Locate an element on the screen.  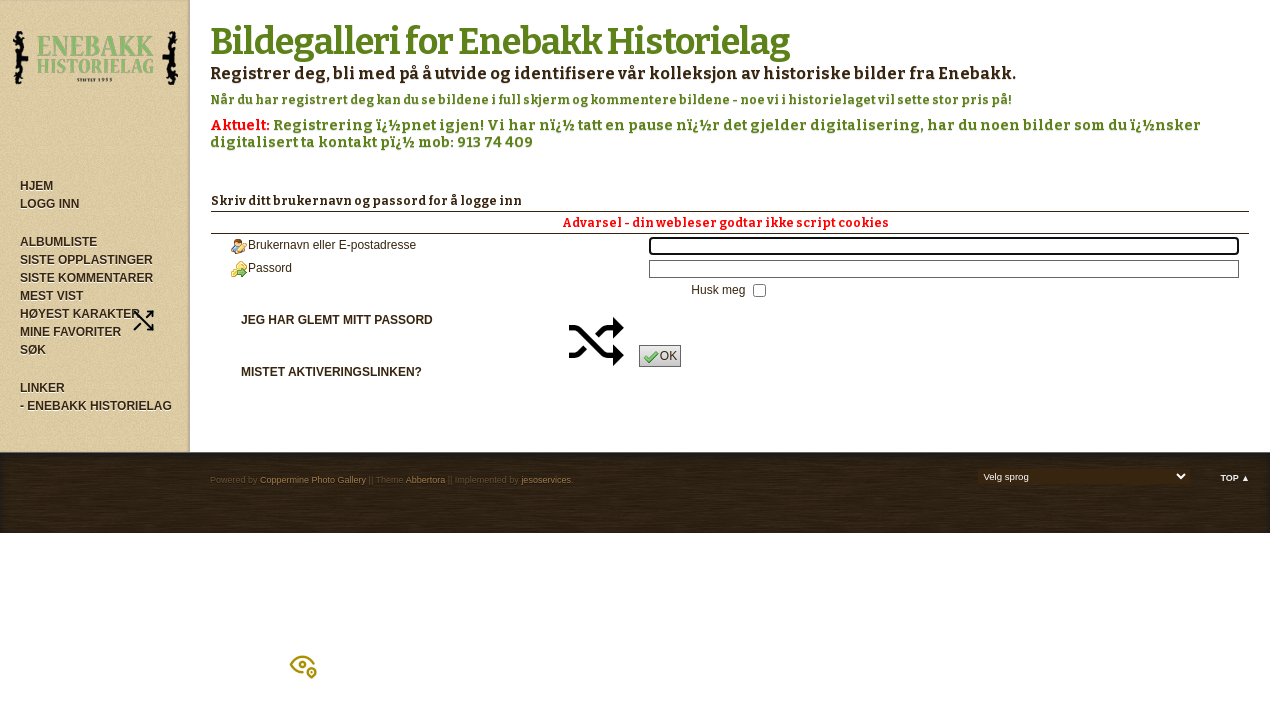
shuffle playlist or queue order is located at coordinates (596, 341).